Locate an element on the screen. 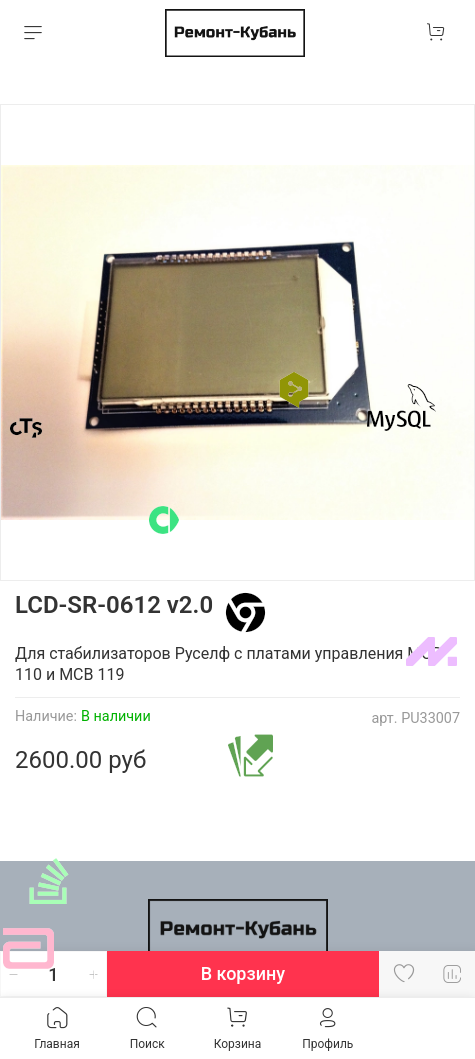  open Google Chrome browser is located at coordinates (245, 612).